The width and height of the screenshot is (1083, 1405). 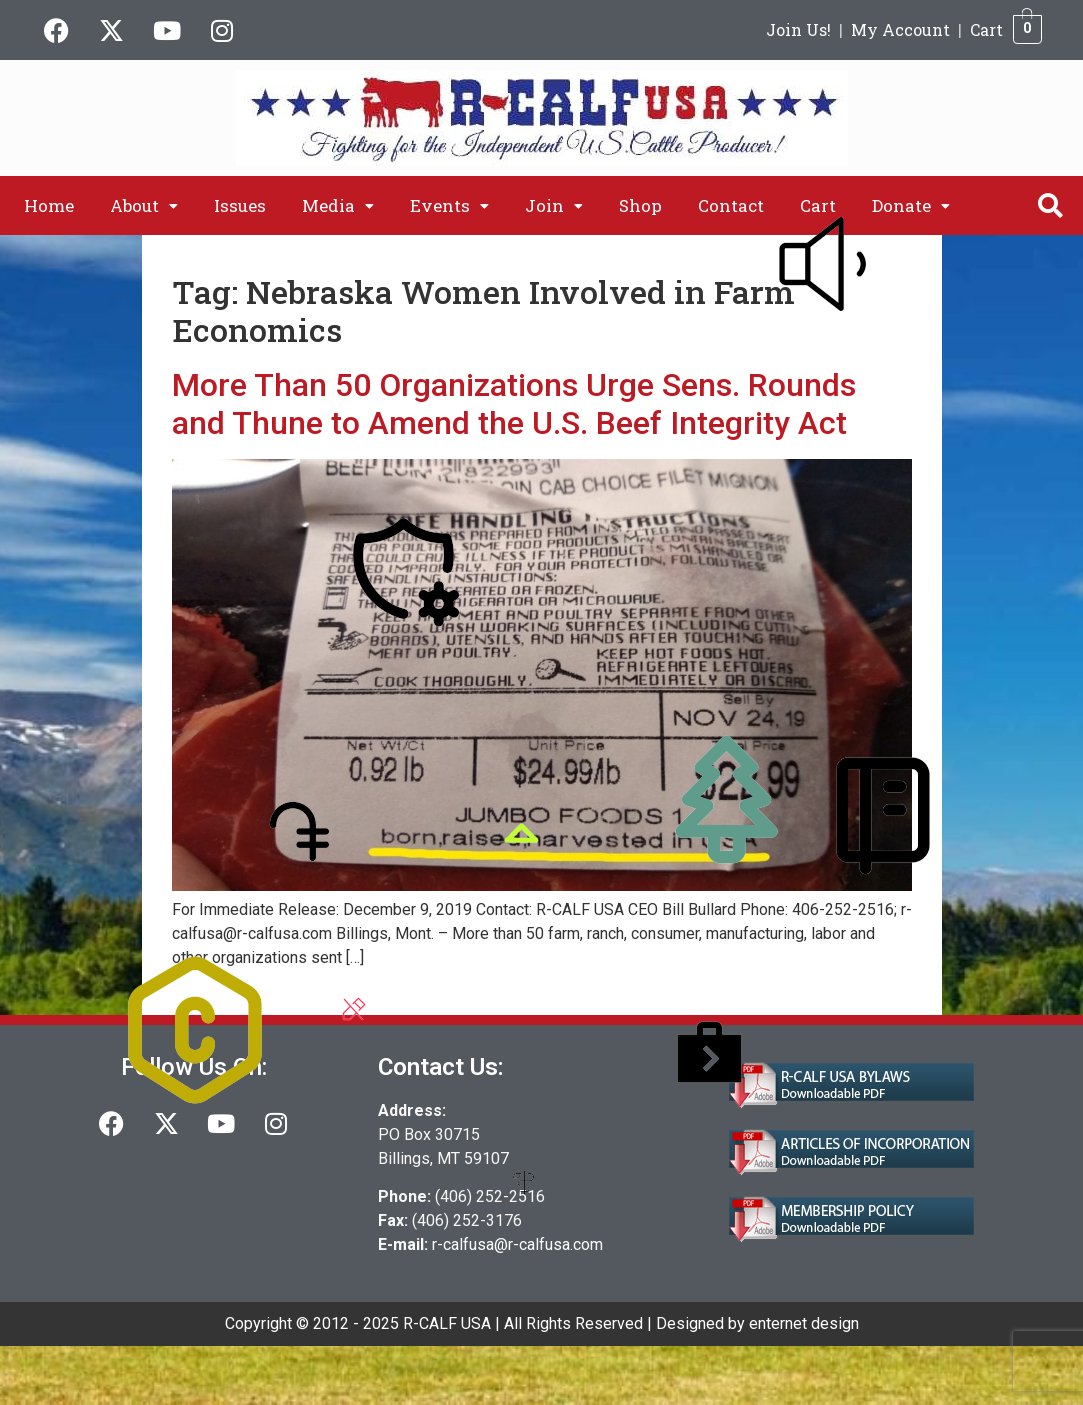 I want to click on editing is disabled, so click(x=353, y=1009).